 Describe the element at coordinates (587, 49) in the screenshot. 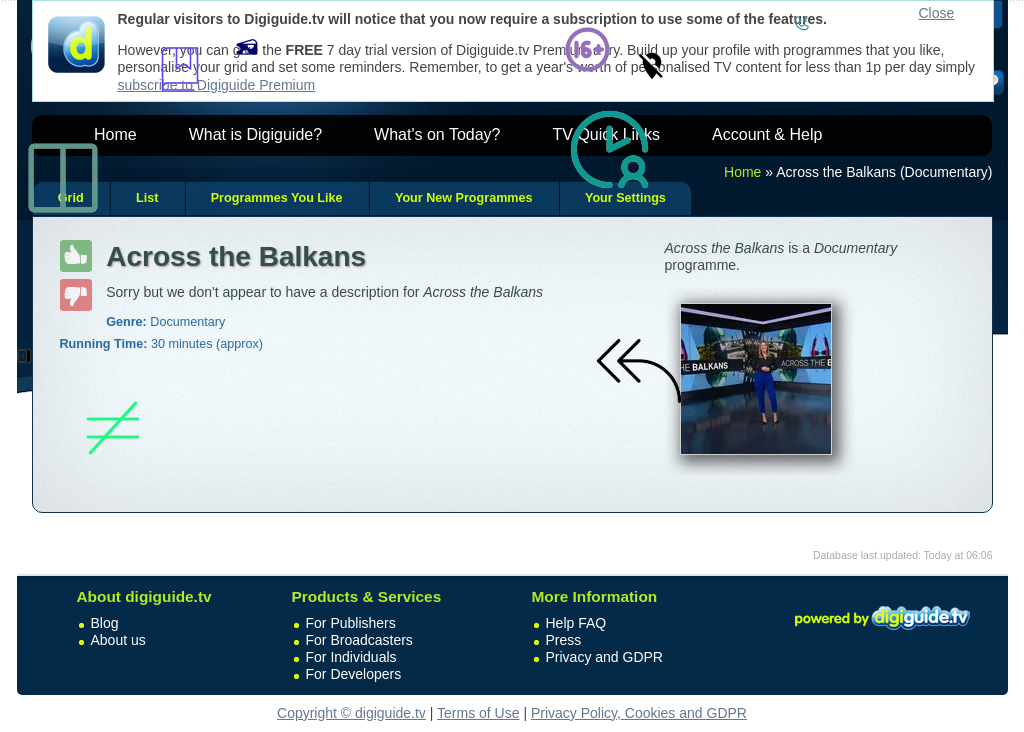

I see `indicates content rated for ages 16 and older` at that location.